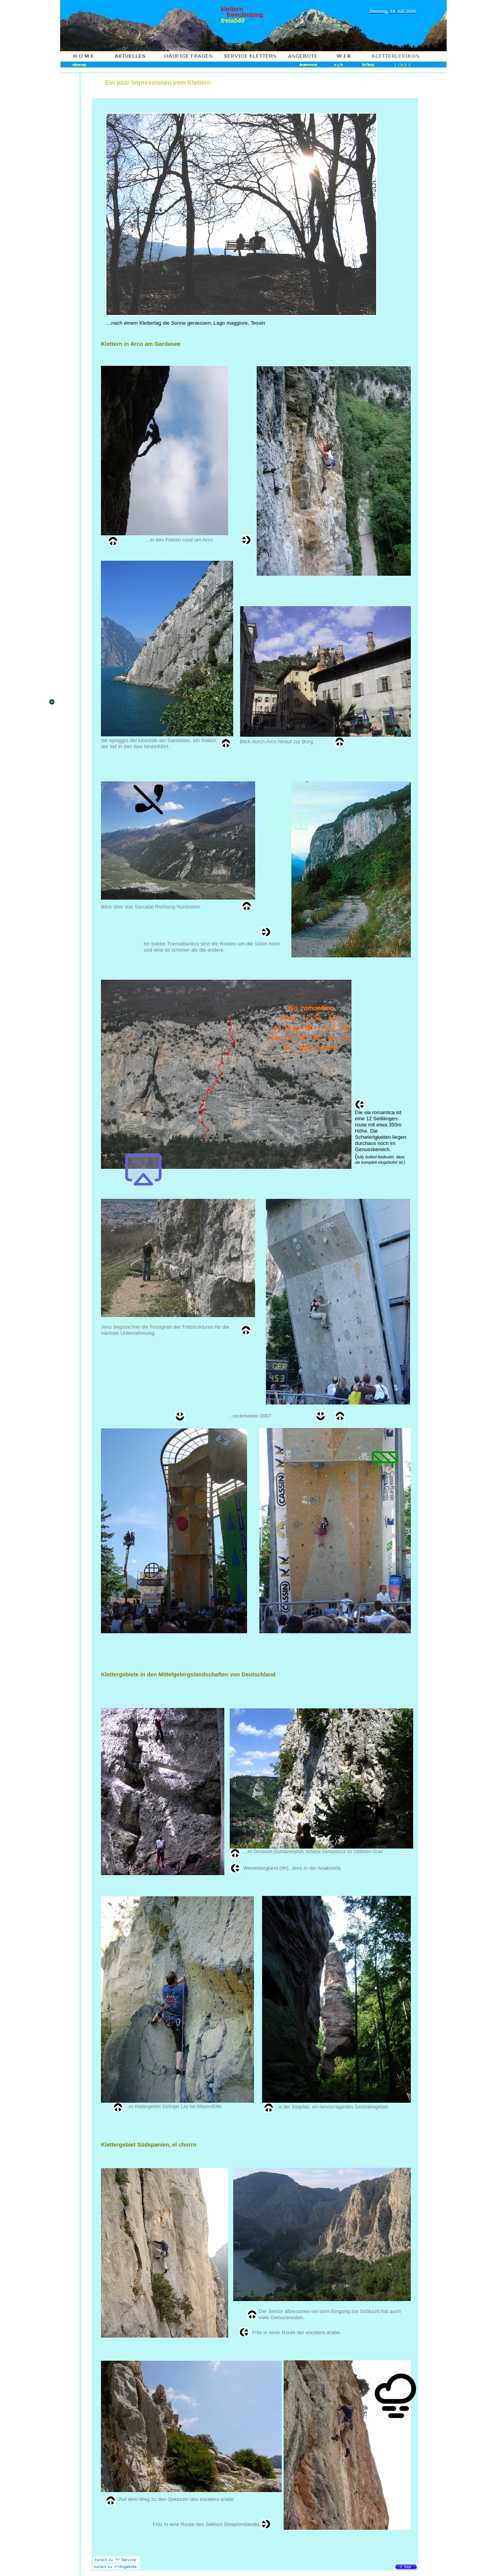 The image size is (496, 2576). What do you see at coordinates (369, 1812) in the screenshot?
I see `switch between front and rear camera during video` at bounding box center [369, 1812].